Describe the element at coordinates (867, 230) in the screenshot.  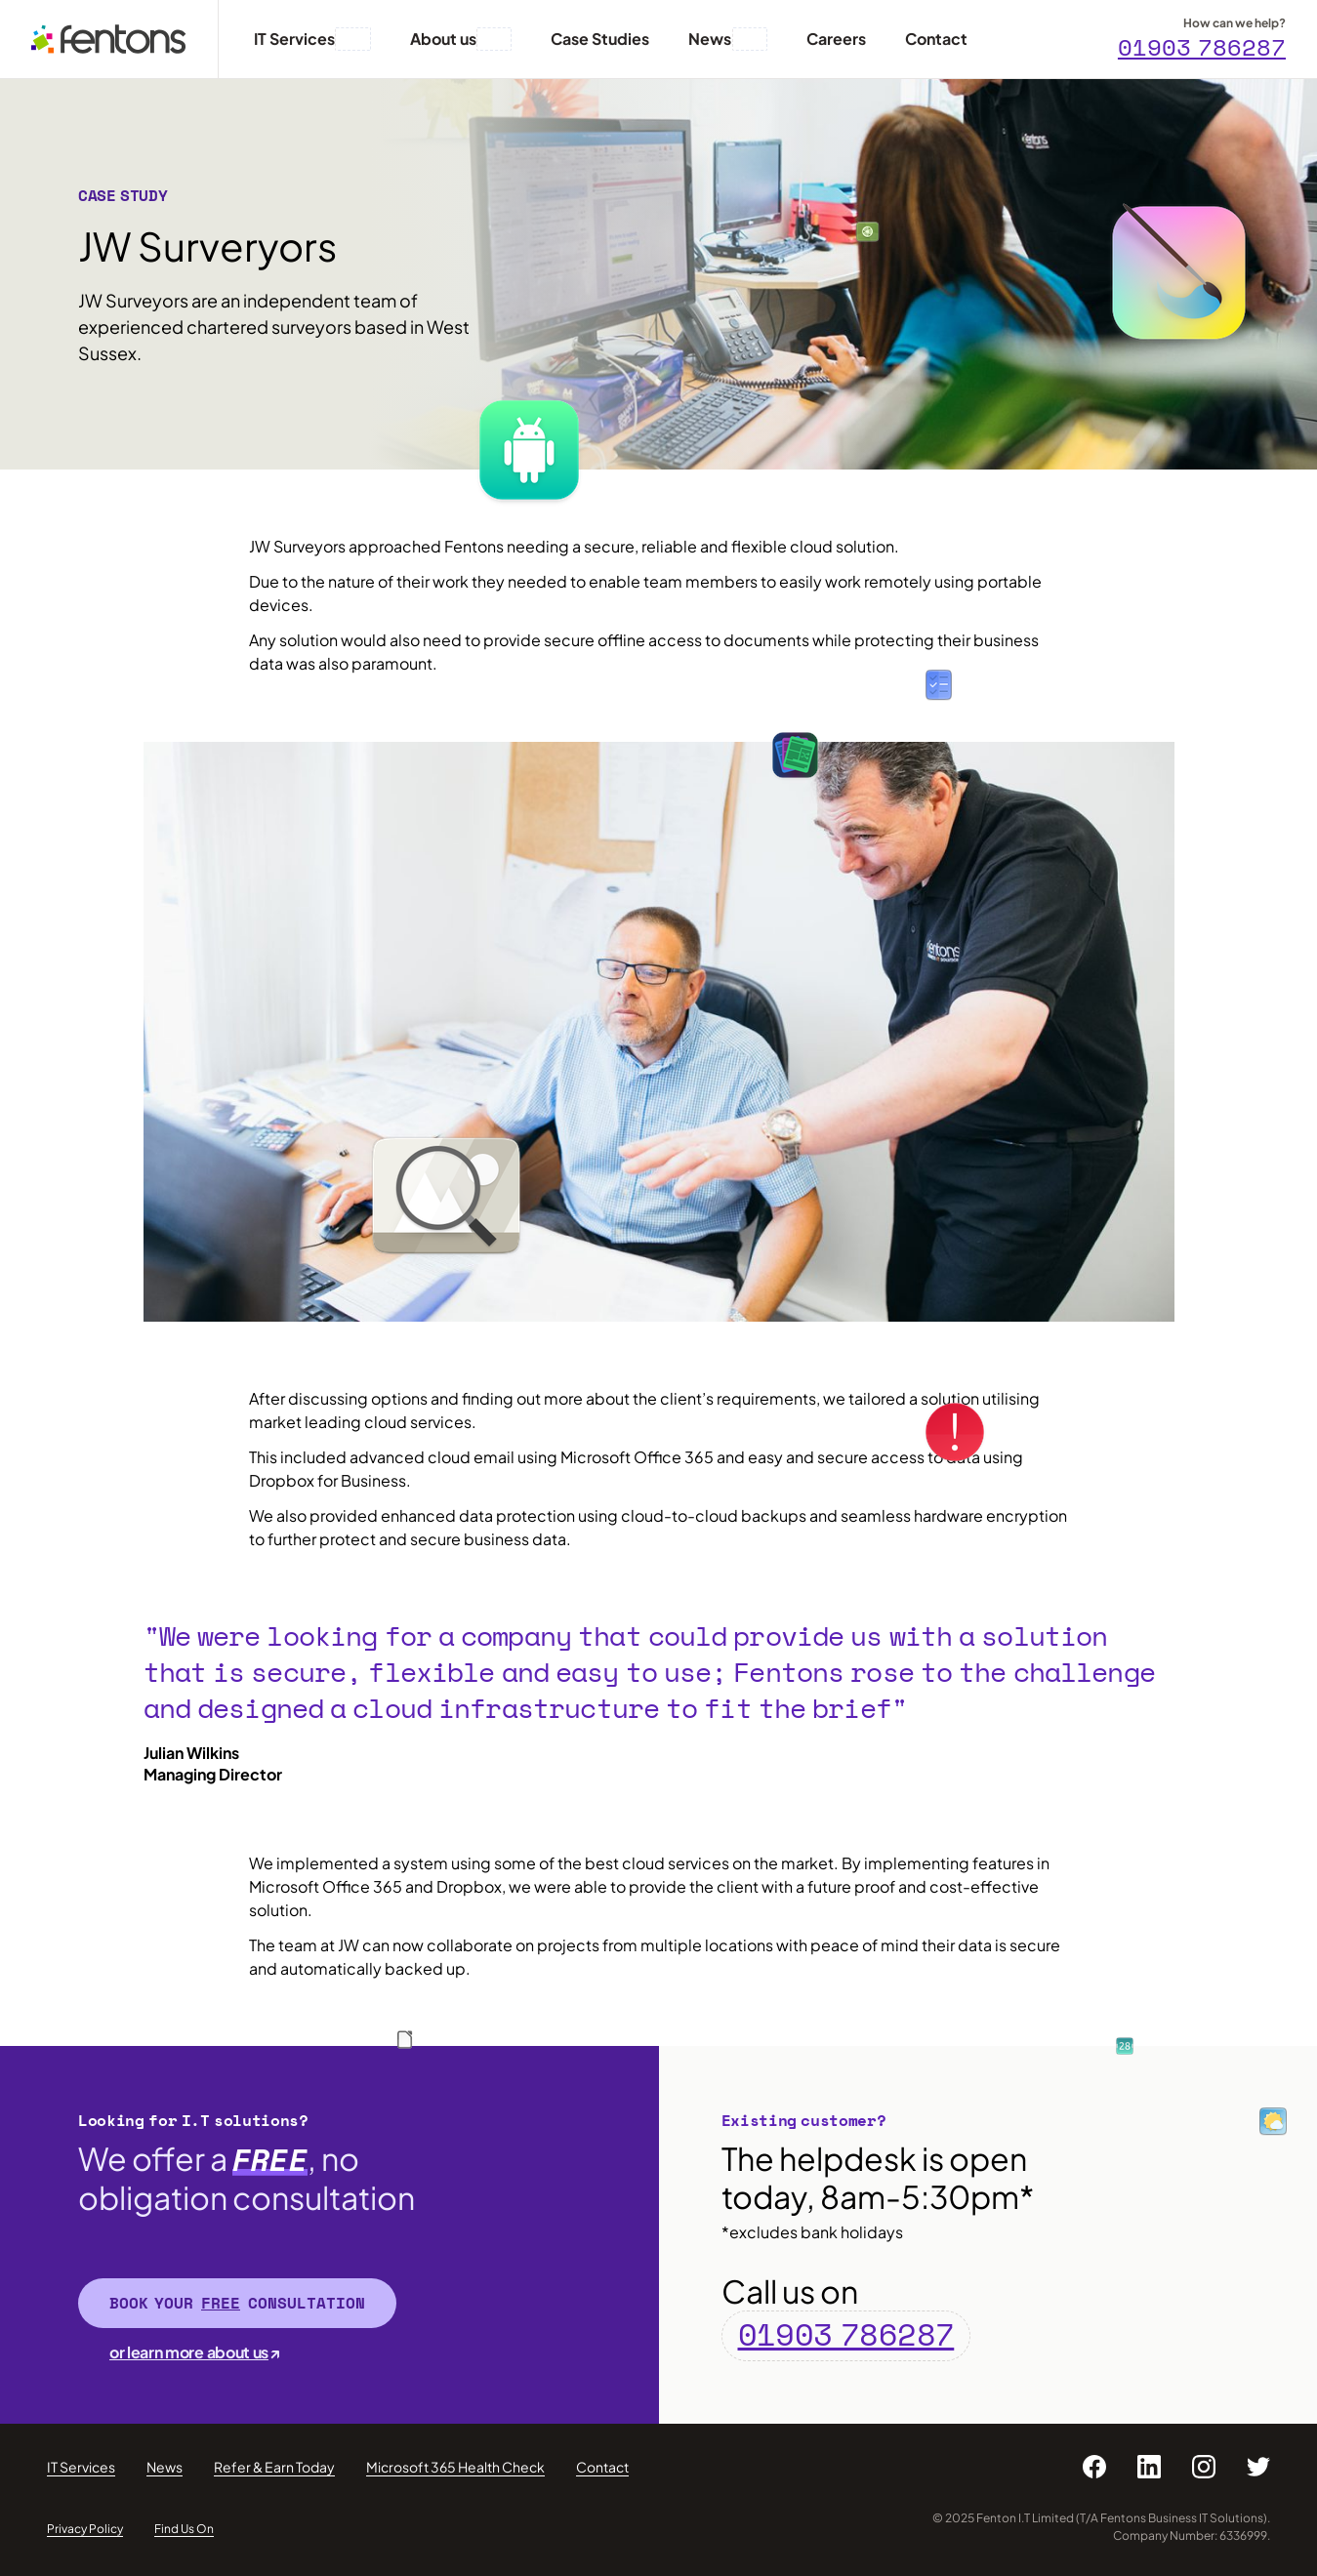
I see `navigate to desktop folder` at that location.